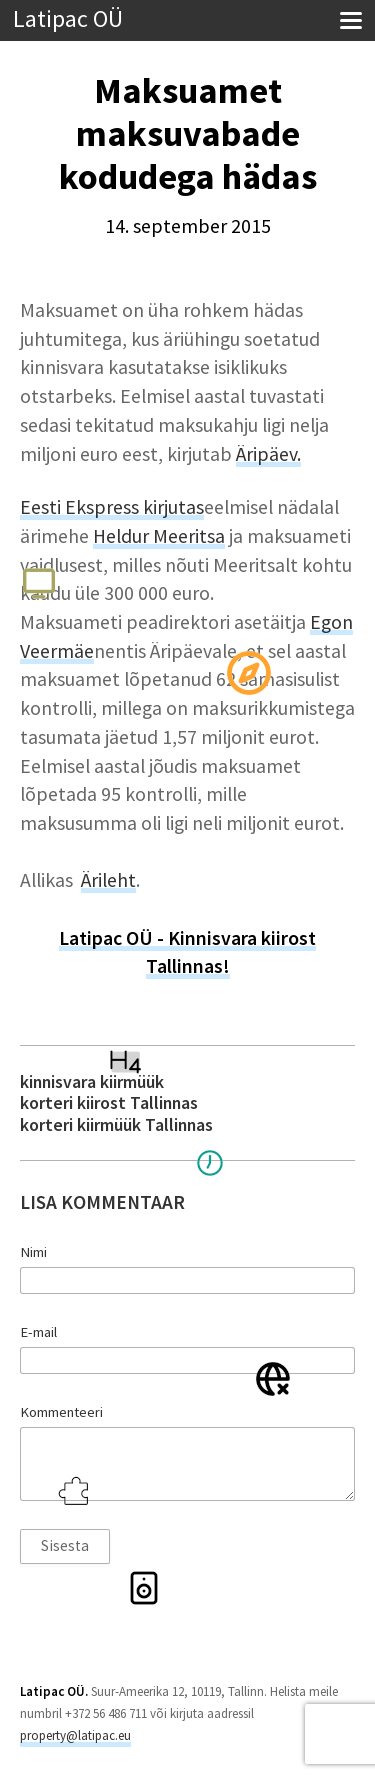 This screenshot has height=1778, width=375. Describe the element at coordinates (249, 673) in the screenshot. I see `open navigation or directions` at that location.